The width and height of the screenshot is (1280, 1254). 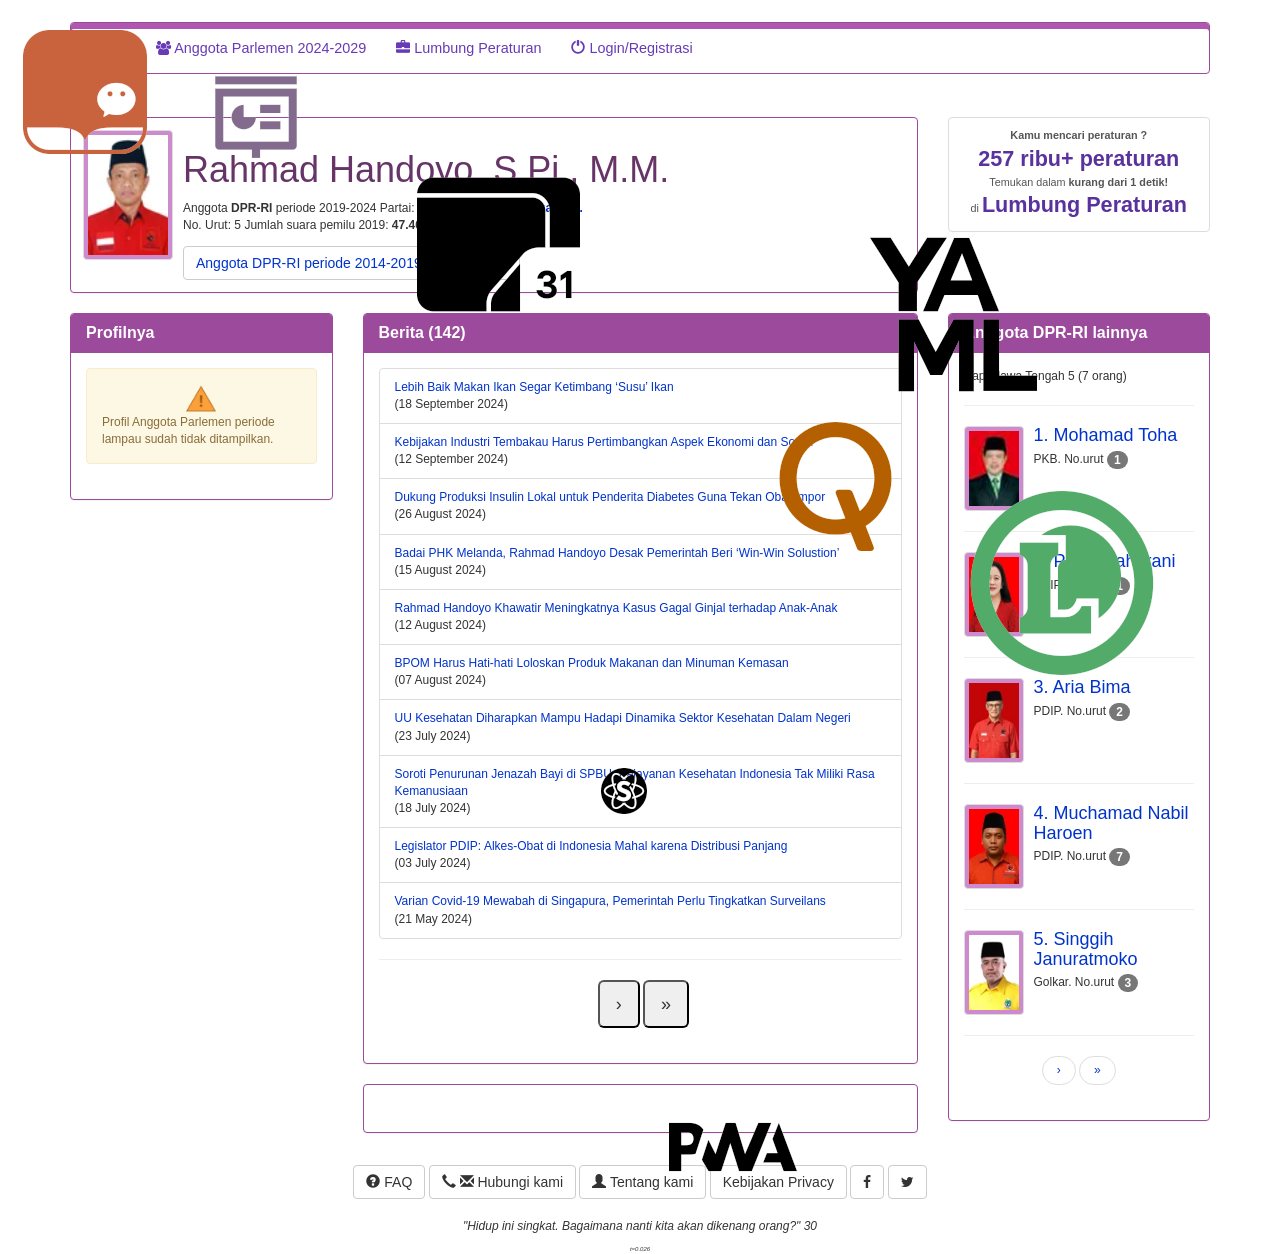 What do you see at coordinates (624, 791) in the screenshot?
I see `semantic ui react library logo` at bounding box center [624, 791].